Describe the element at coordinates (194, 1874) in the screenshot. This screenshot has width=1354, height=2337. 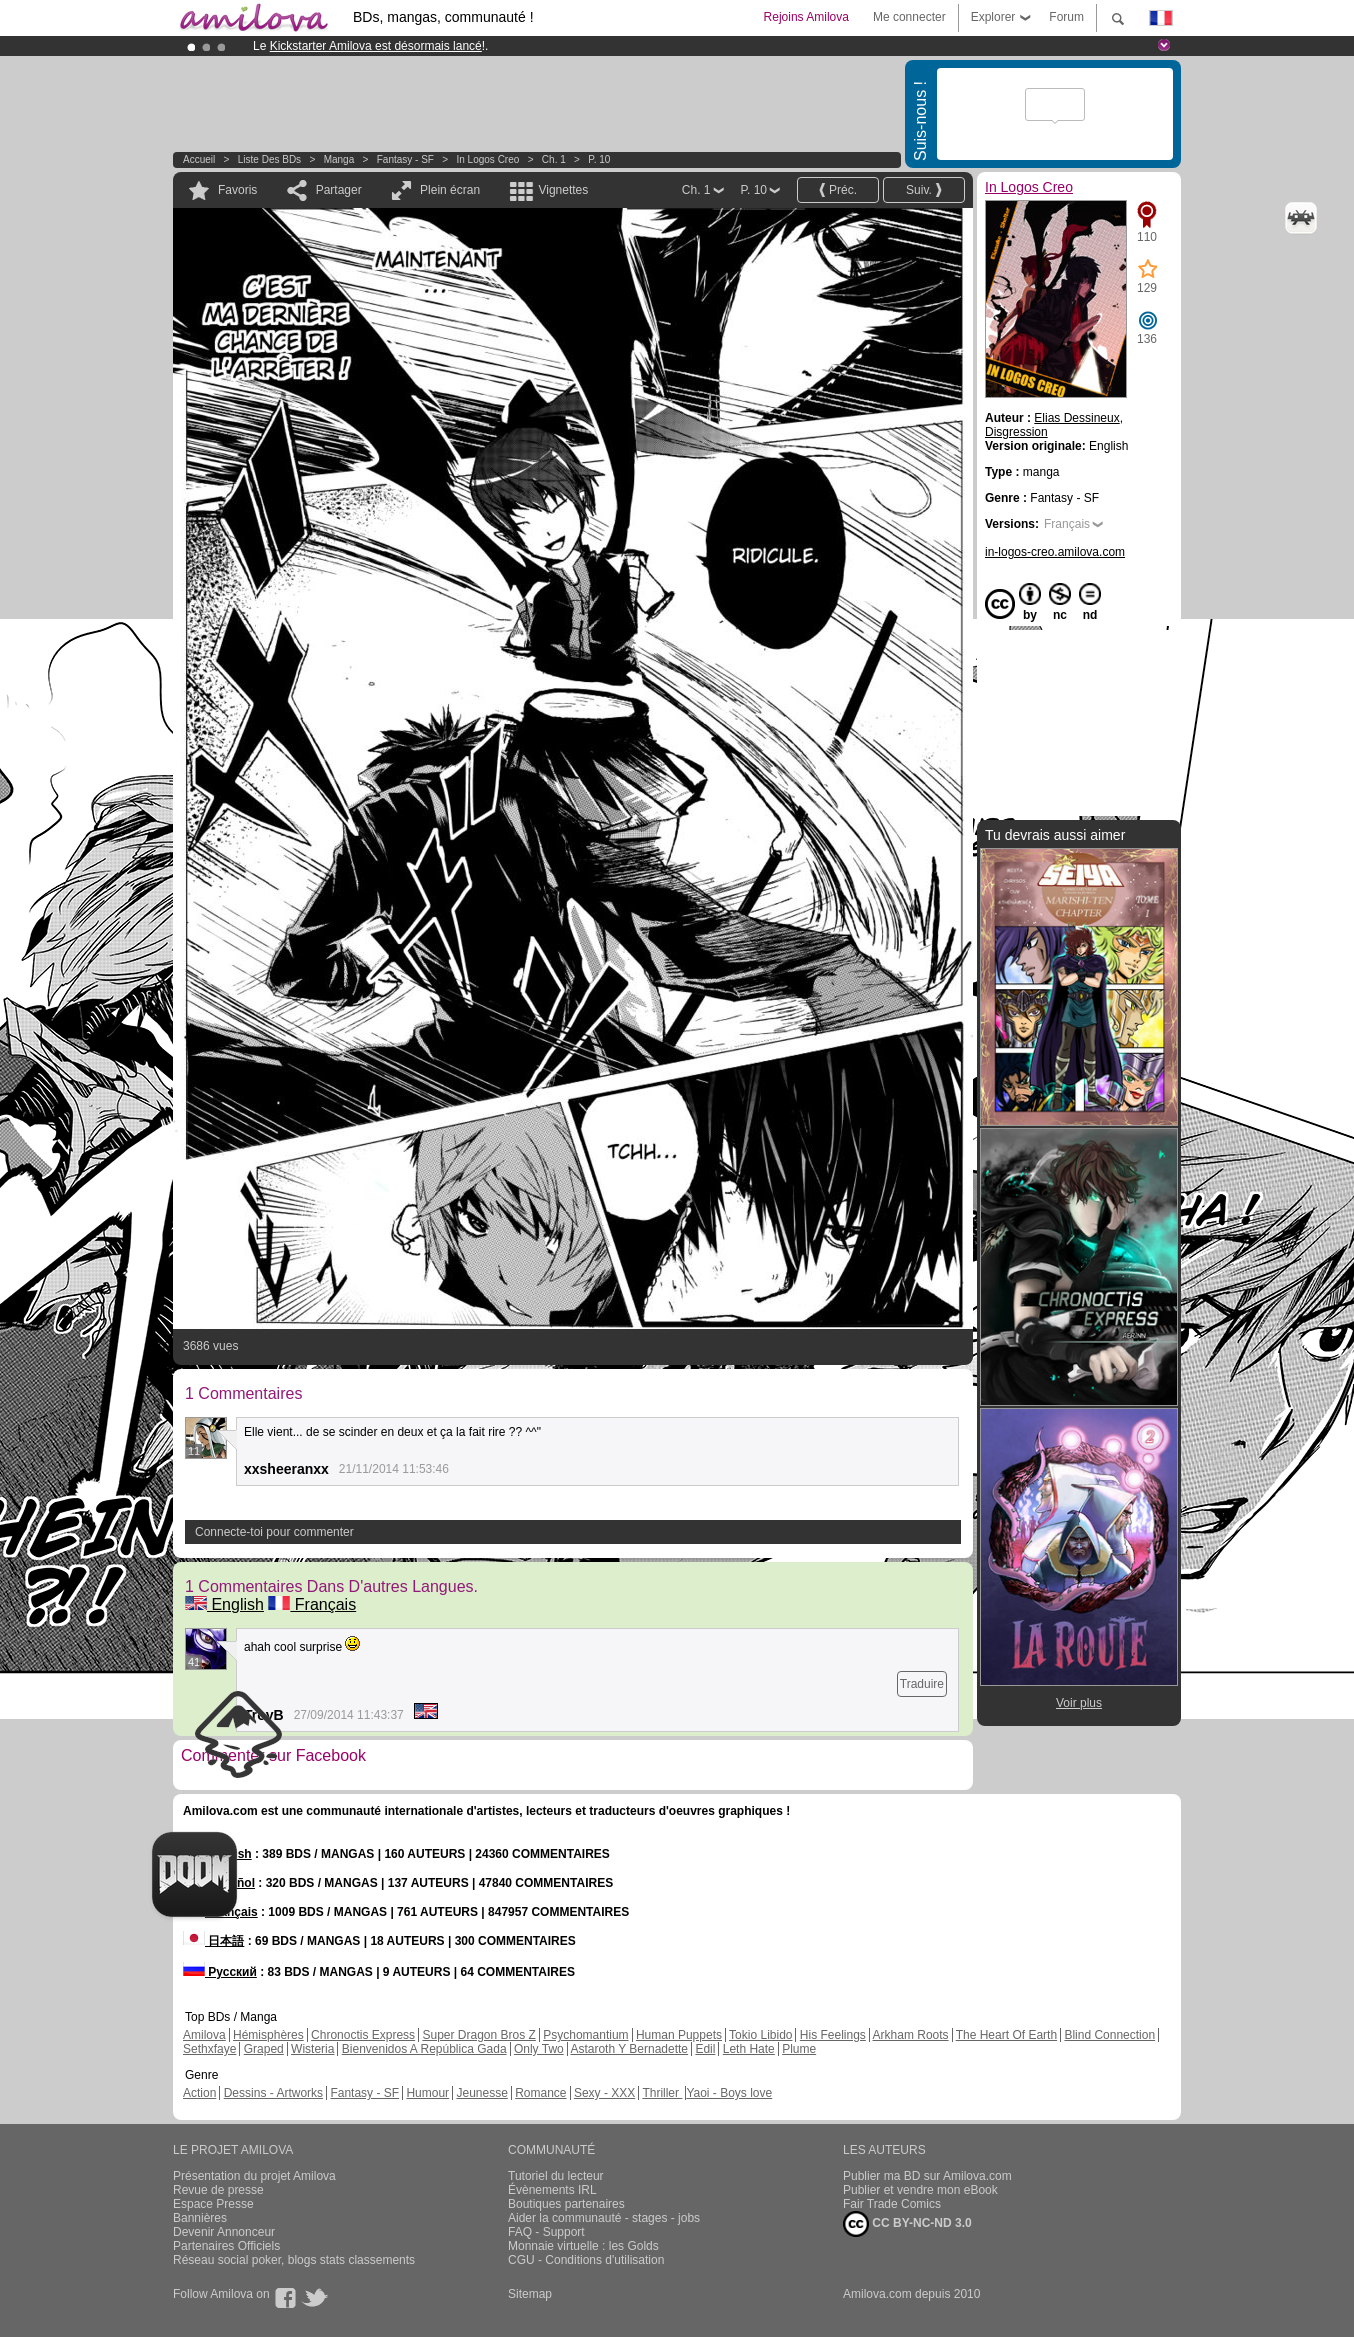
I see `launch DOOM (2016) game` at that location.